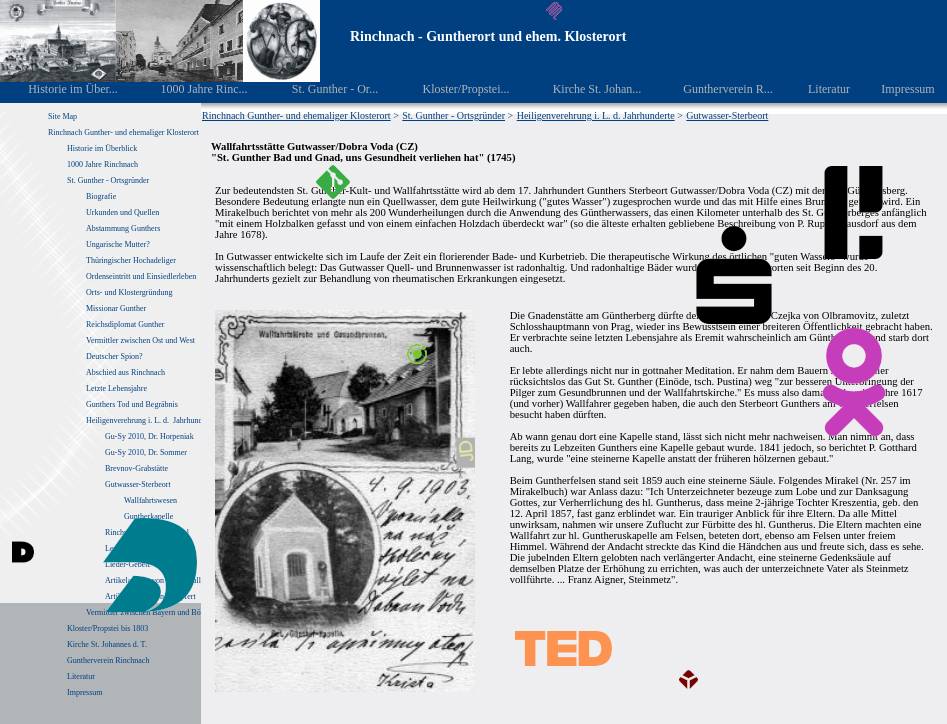 The height and width of the screenshot is (724, 947). What do you see at coordinates (417, 354) in the screenshot?
I see `ionic framework logo` at bounding box center [417, 354].